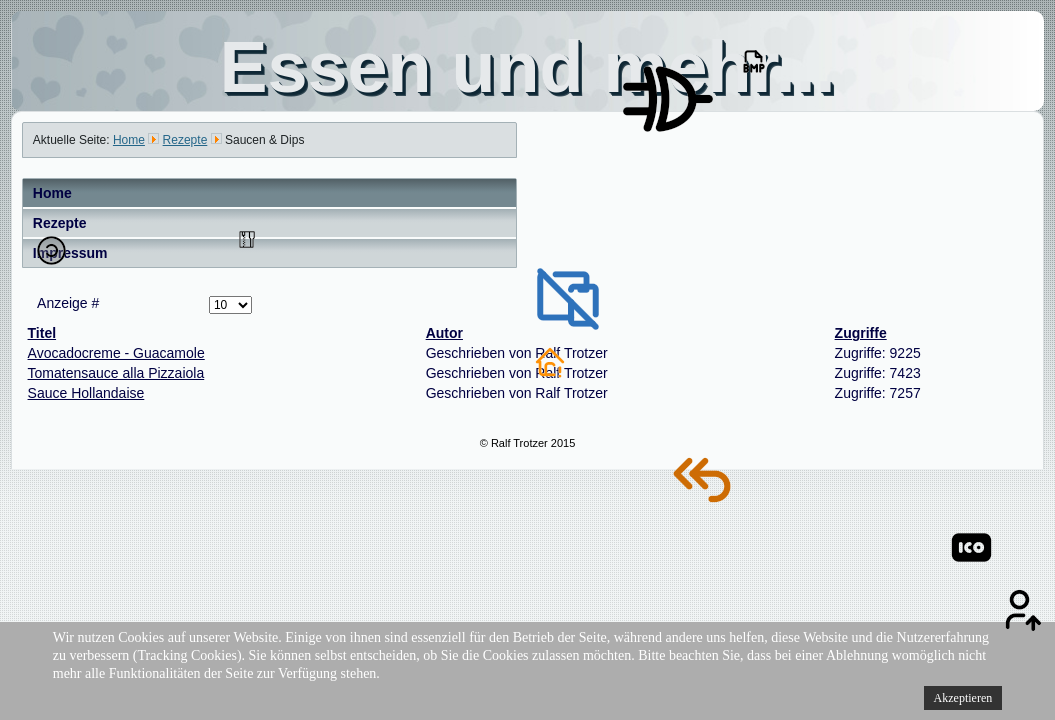 This screenshot has width=1055, height=720. Describe the element at coordinates (246, 239) in the screenshot. I see `indicates a compressed or zipped file` at that location.